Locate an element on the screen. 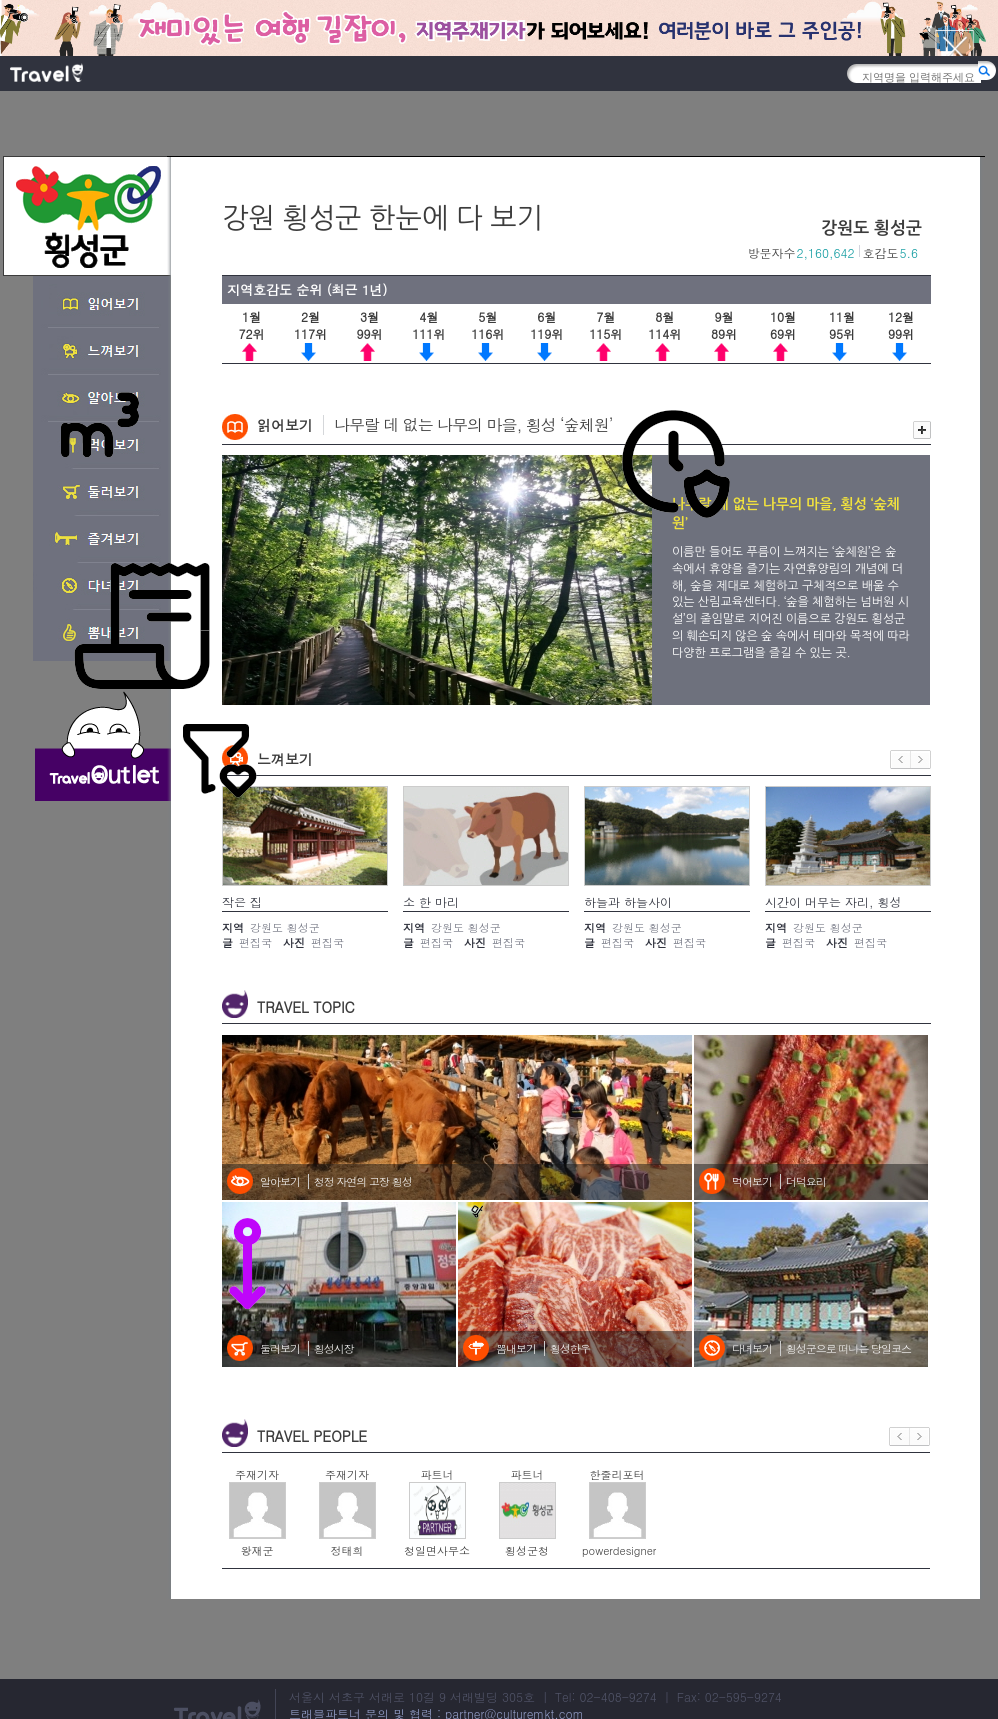  scroll down or view more content is located at coordinates (247, 1263).